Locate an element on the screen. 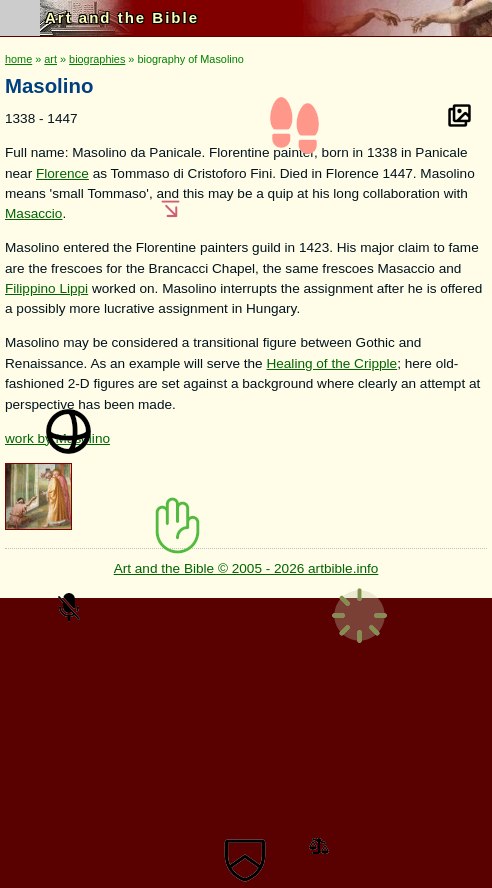 The width and height of the screenshot is (492, 888). move item to bottom-right corner is located at coordinates (170, 209).